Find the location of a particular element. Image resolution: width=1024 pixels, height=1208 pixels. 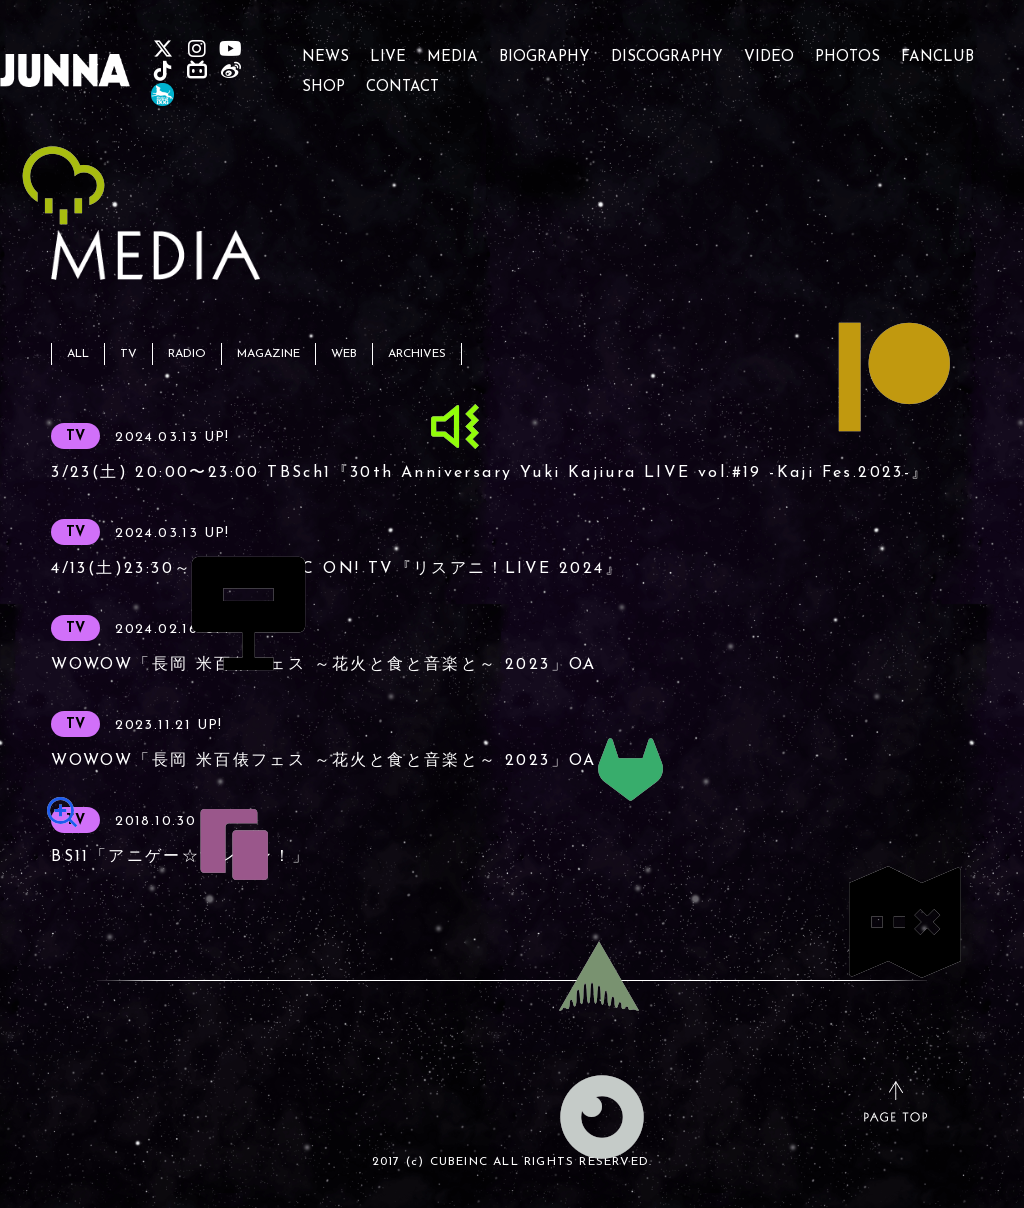

view treasure map or hidden location is located at coordinates (905, 922).